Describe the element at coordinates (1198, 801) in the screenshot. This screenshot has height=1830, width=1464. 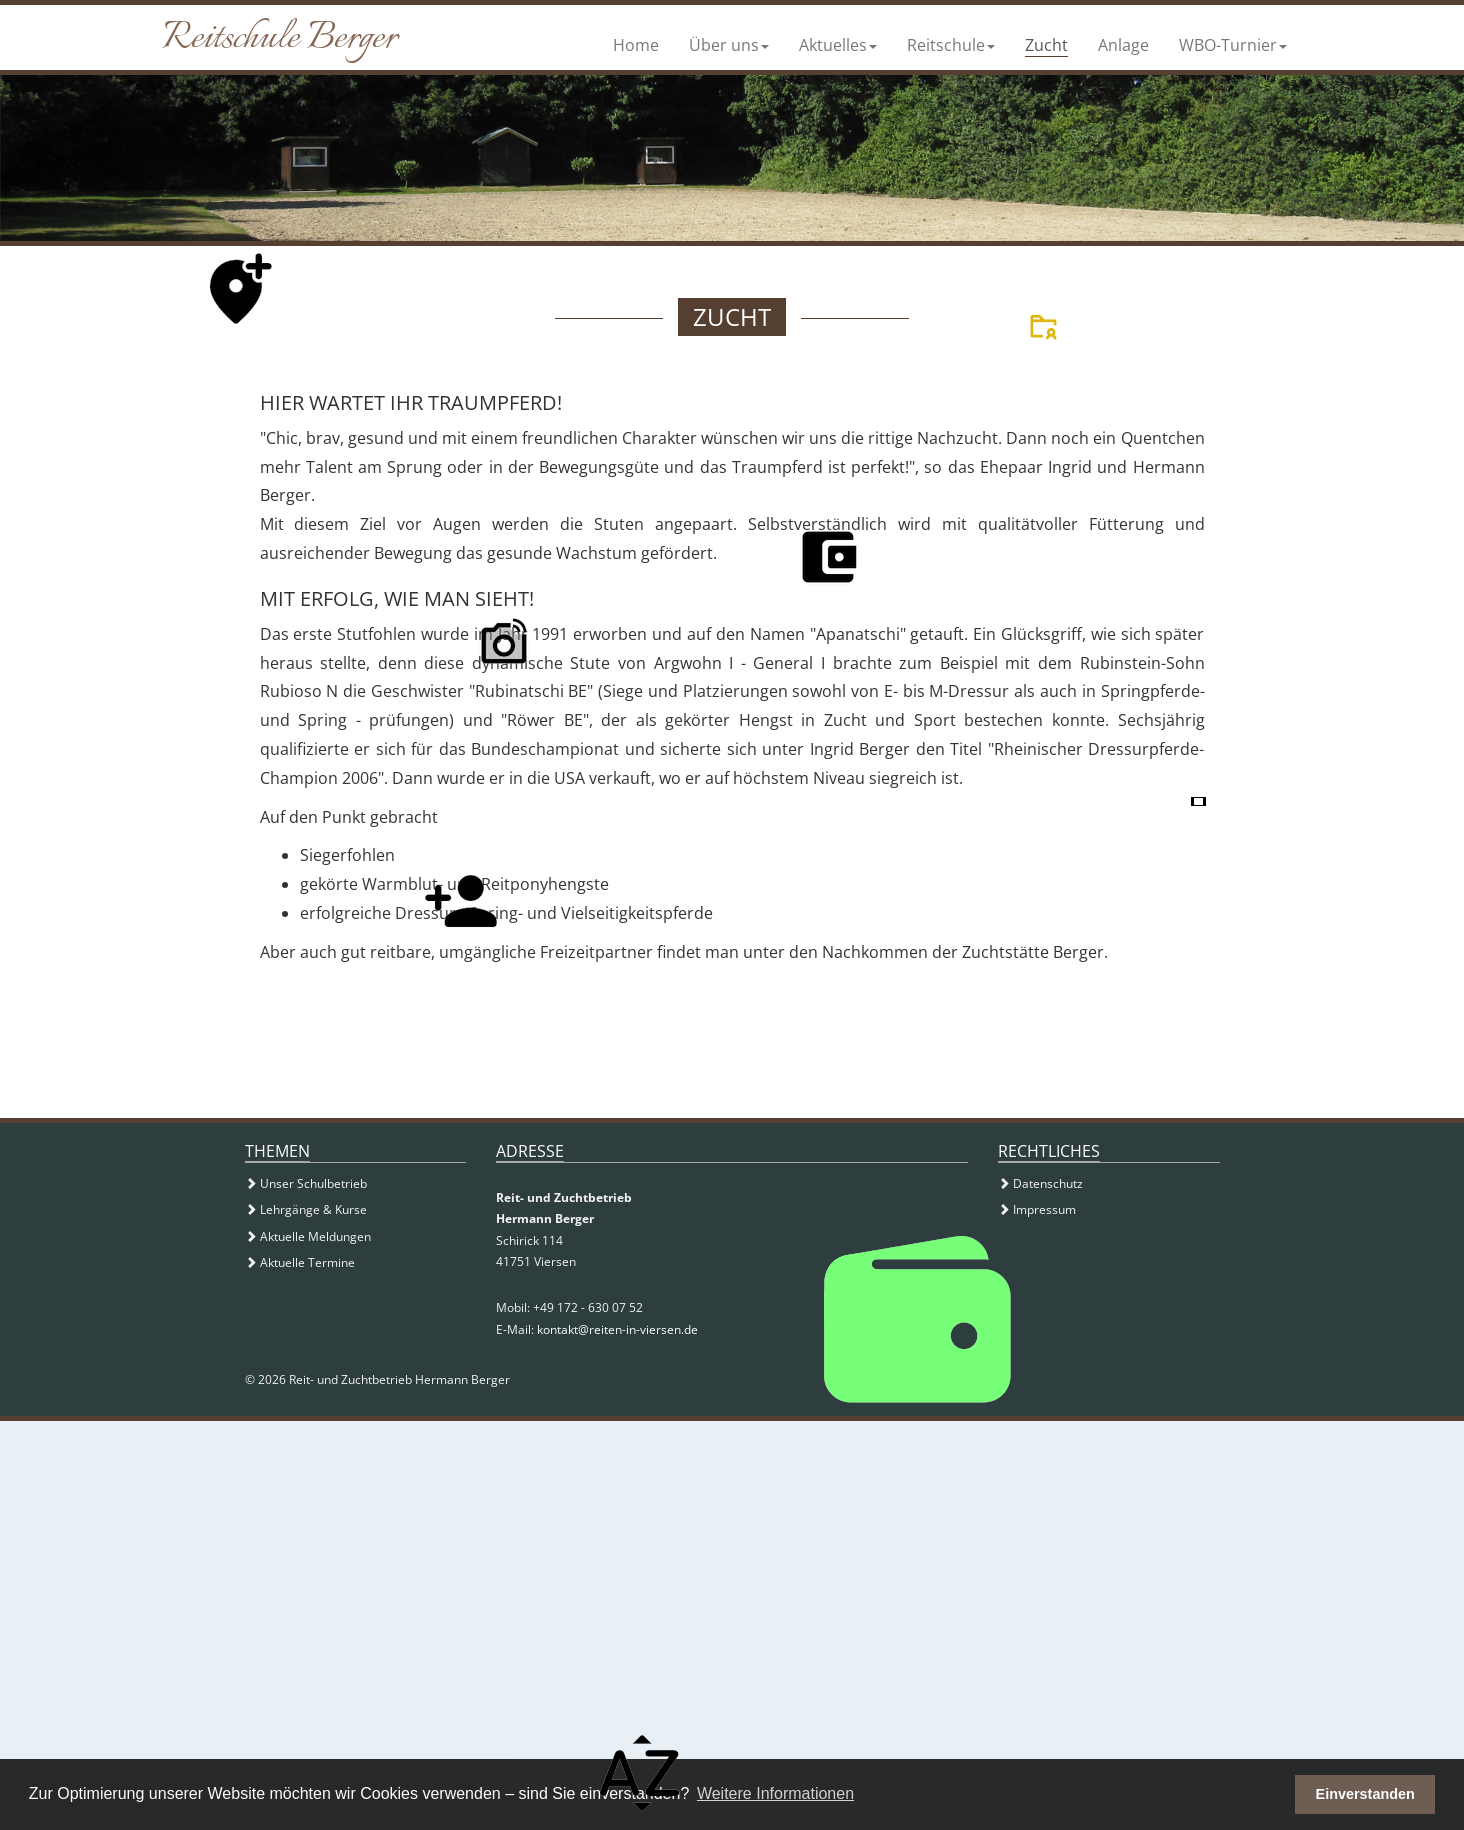
I see `switch device to landscape orientation` at that location.